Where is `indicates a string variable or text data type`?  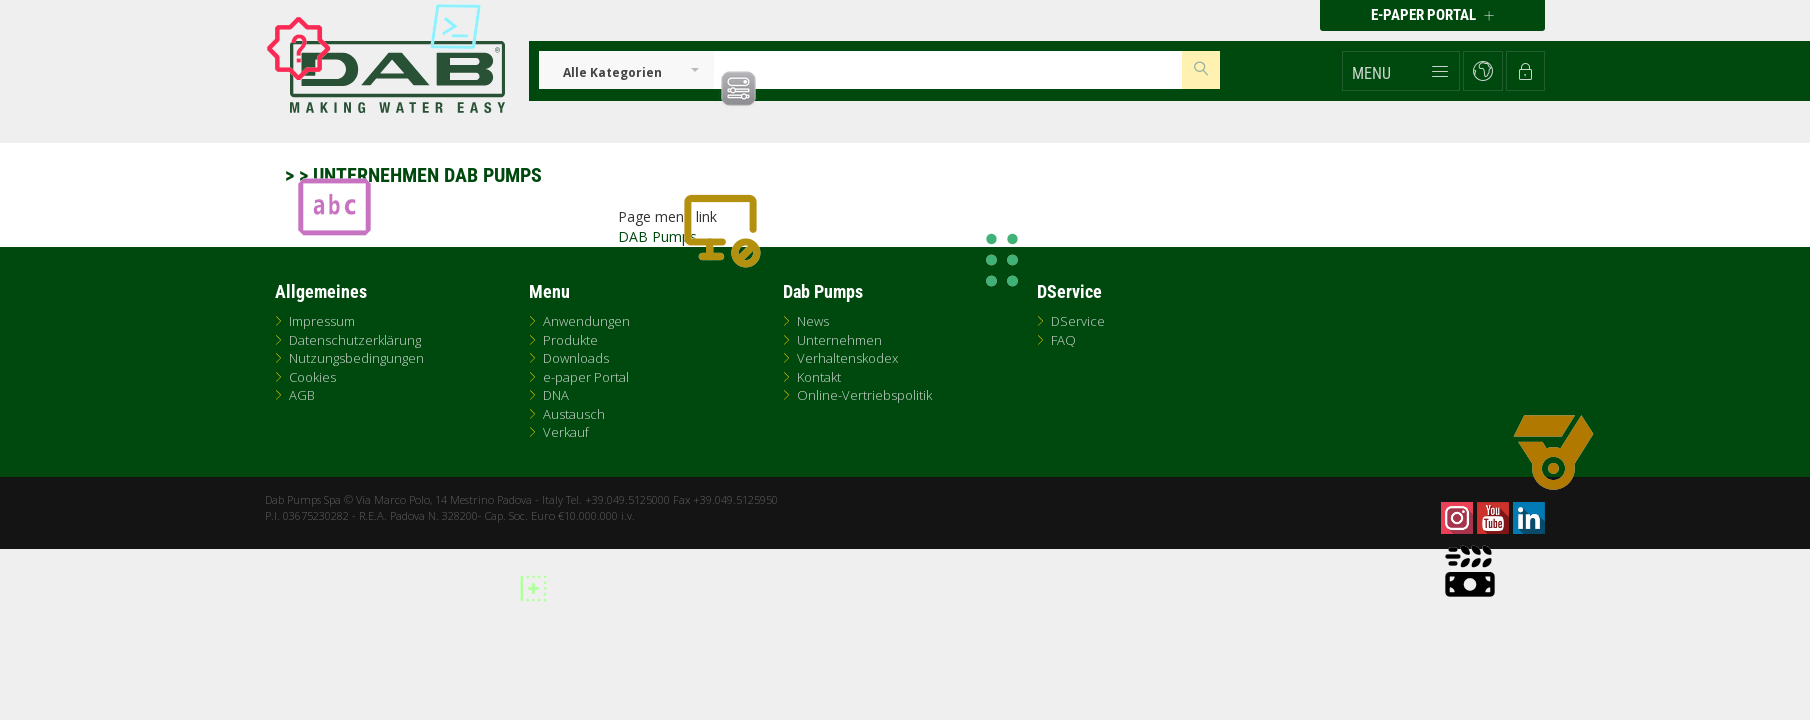
indicates a string variable or text data type is located at coordinates (334, 209).